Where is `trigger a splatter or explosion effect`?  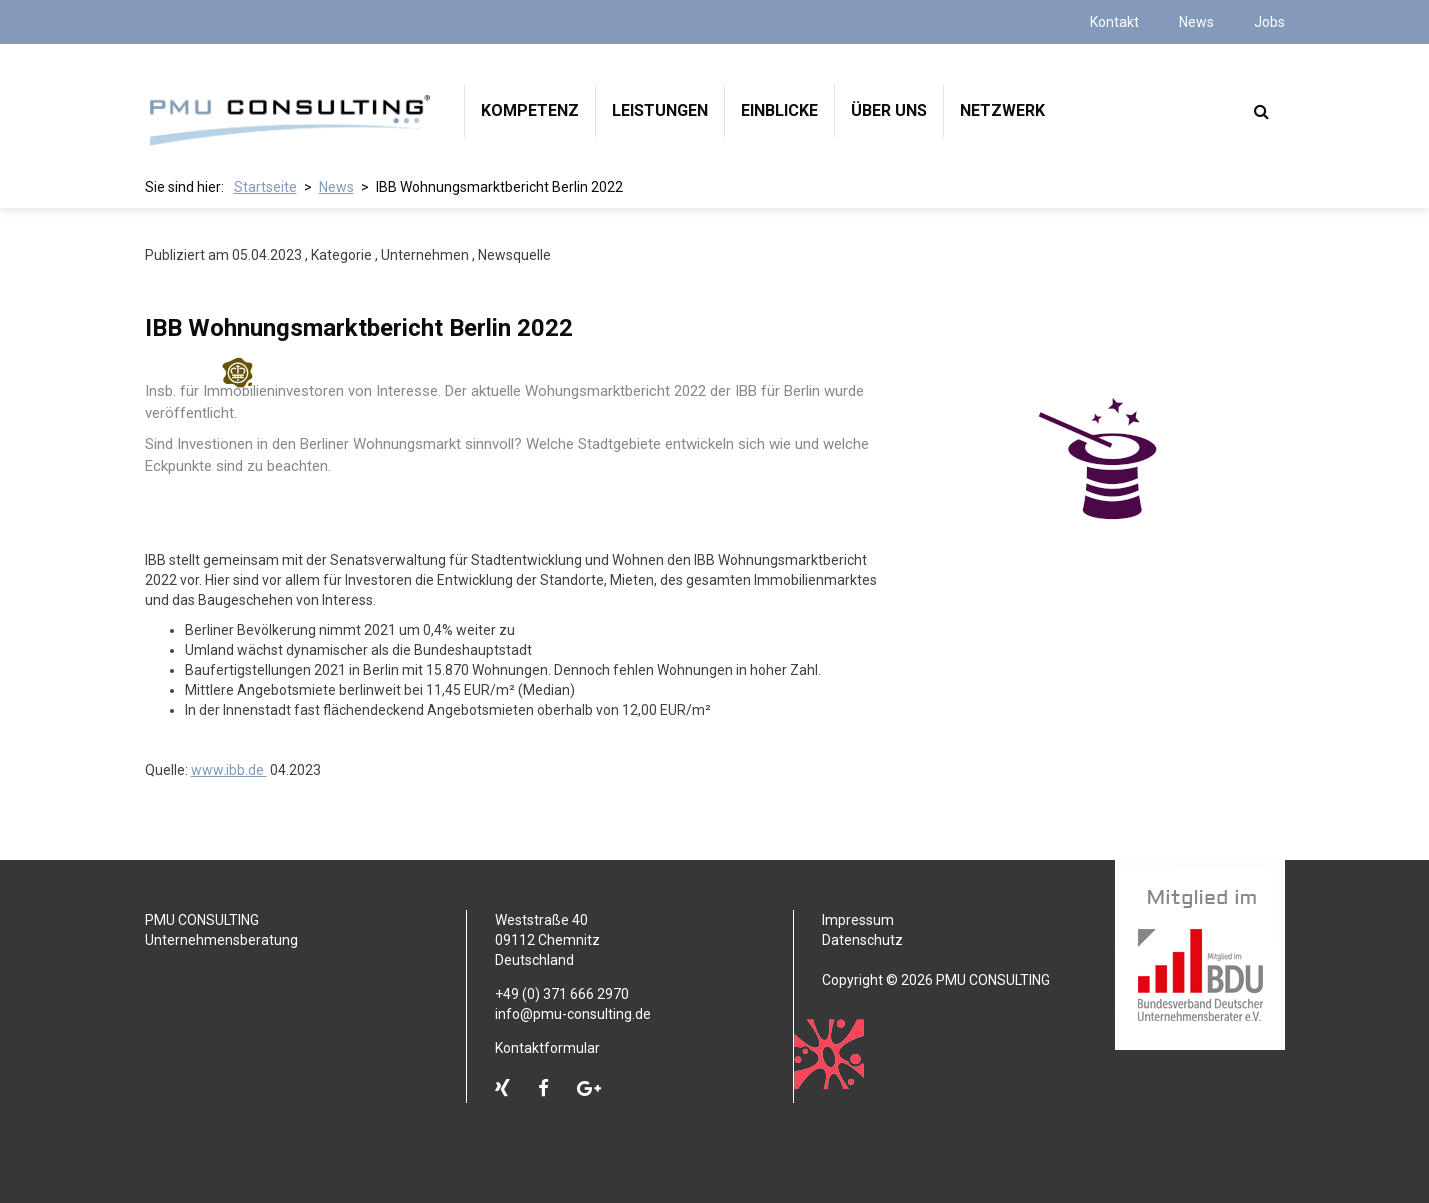 trigger a splatter or explosion effect is located at coordinates (829, 1054).